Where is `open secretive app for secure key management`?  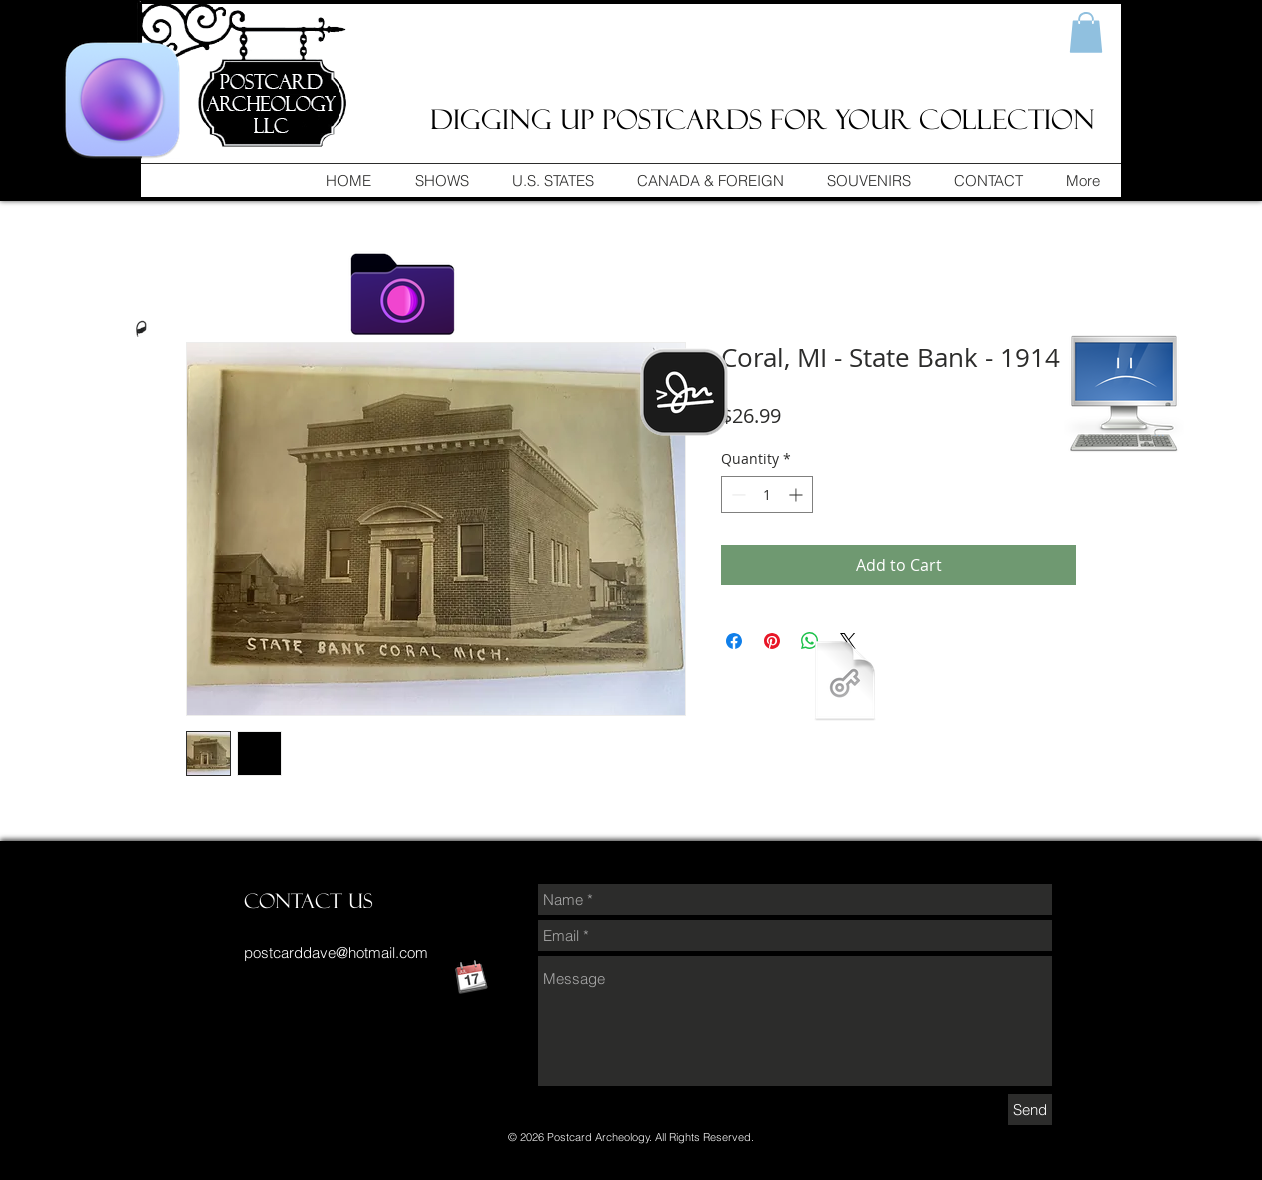 open secretive app for secure key management is located at coordinates (684, 392).